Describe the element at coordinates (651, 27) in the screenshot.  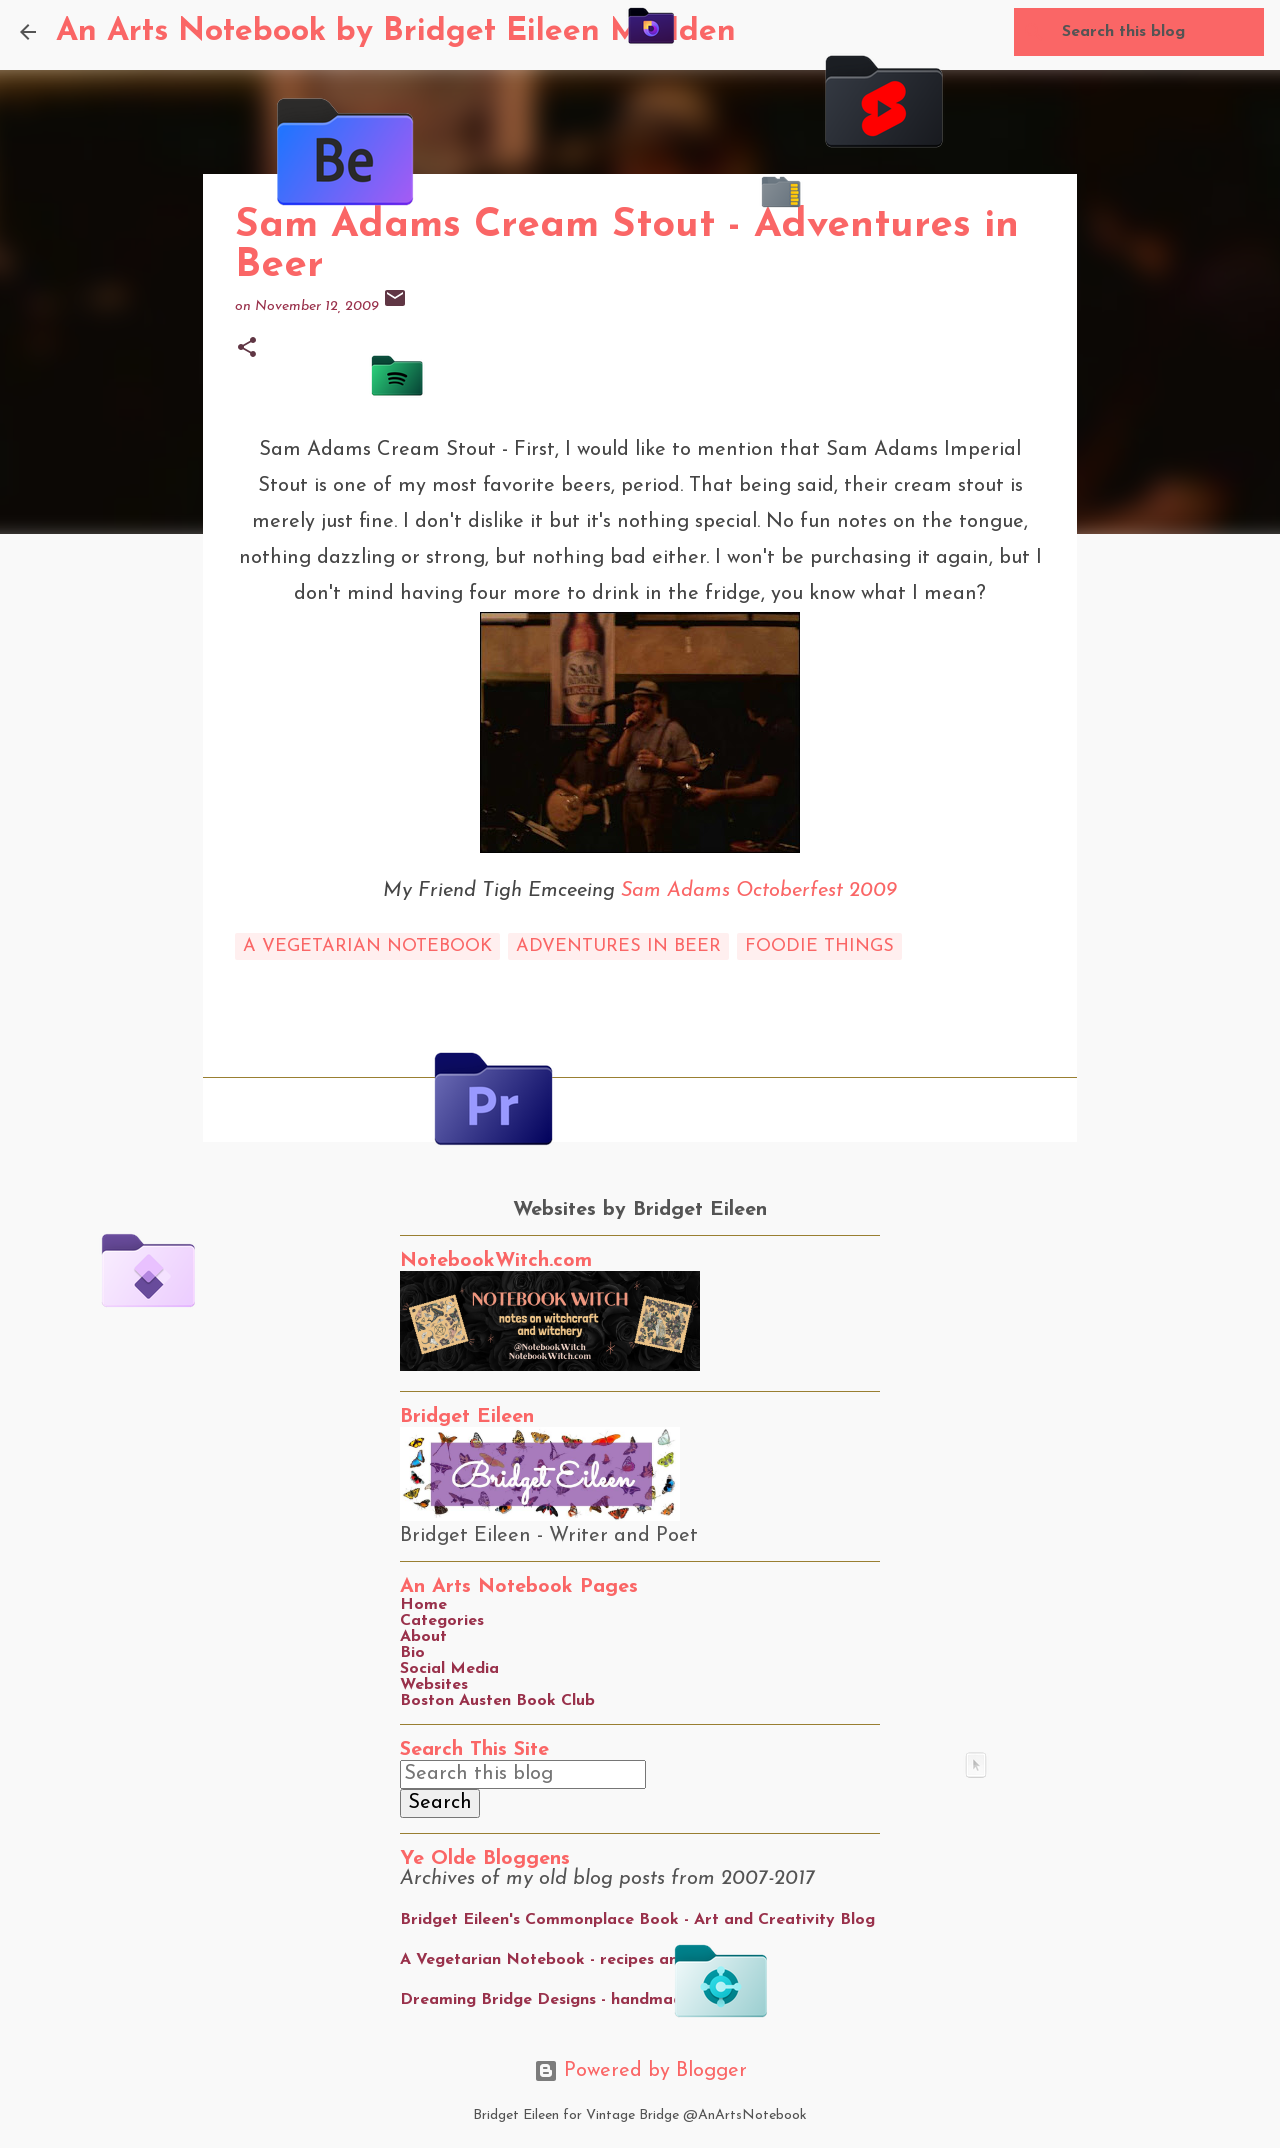
I see `open wondershare pixstudio project folder` at that location.